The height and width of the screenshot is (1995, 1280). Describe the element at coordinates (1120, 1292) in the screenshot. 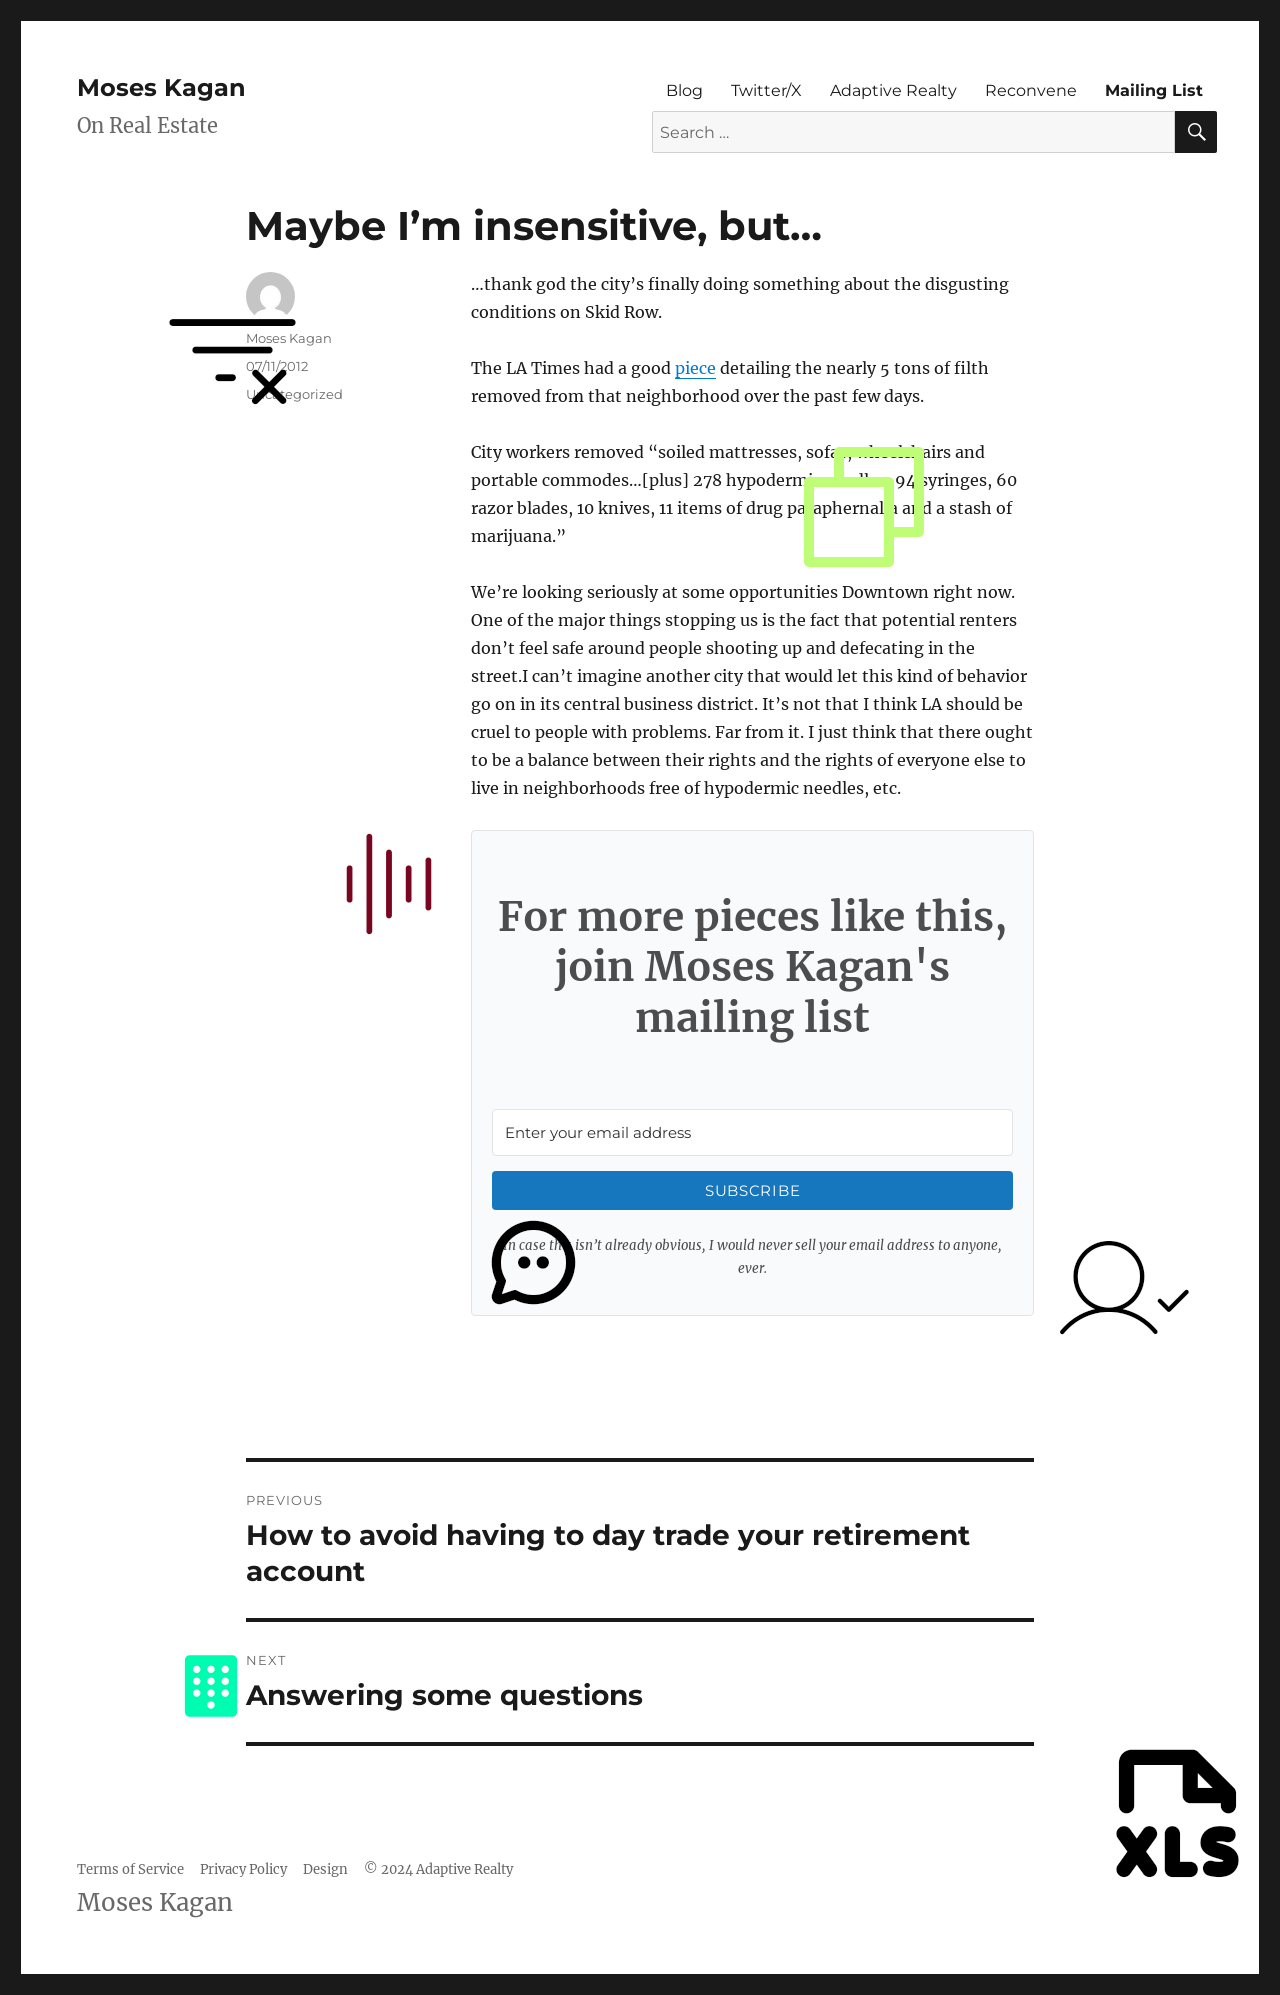

I see `user verified or confirmed` at that location.